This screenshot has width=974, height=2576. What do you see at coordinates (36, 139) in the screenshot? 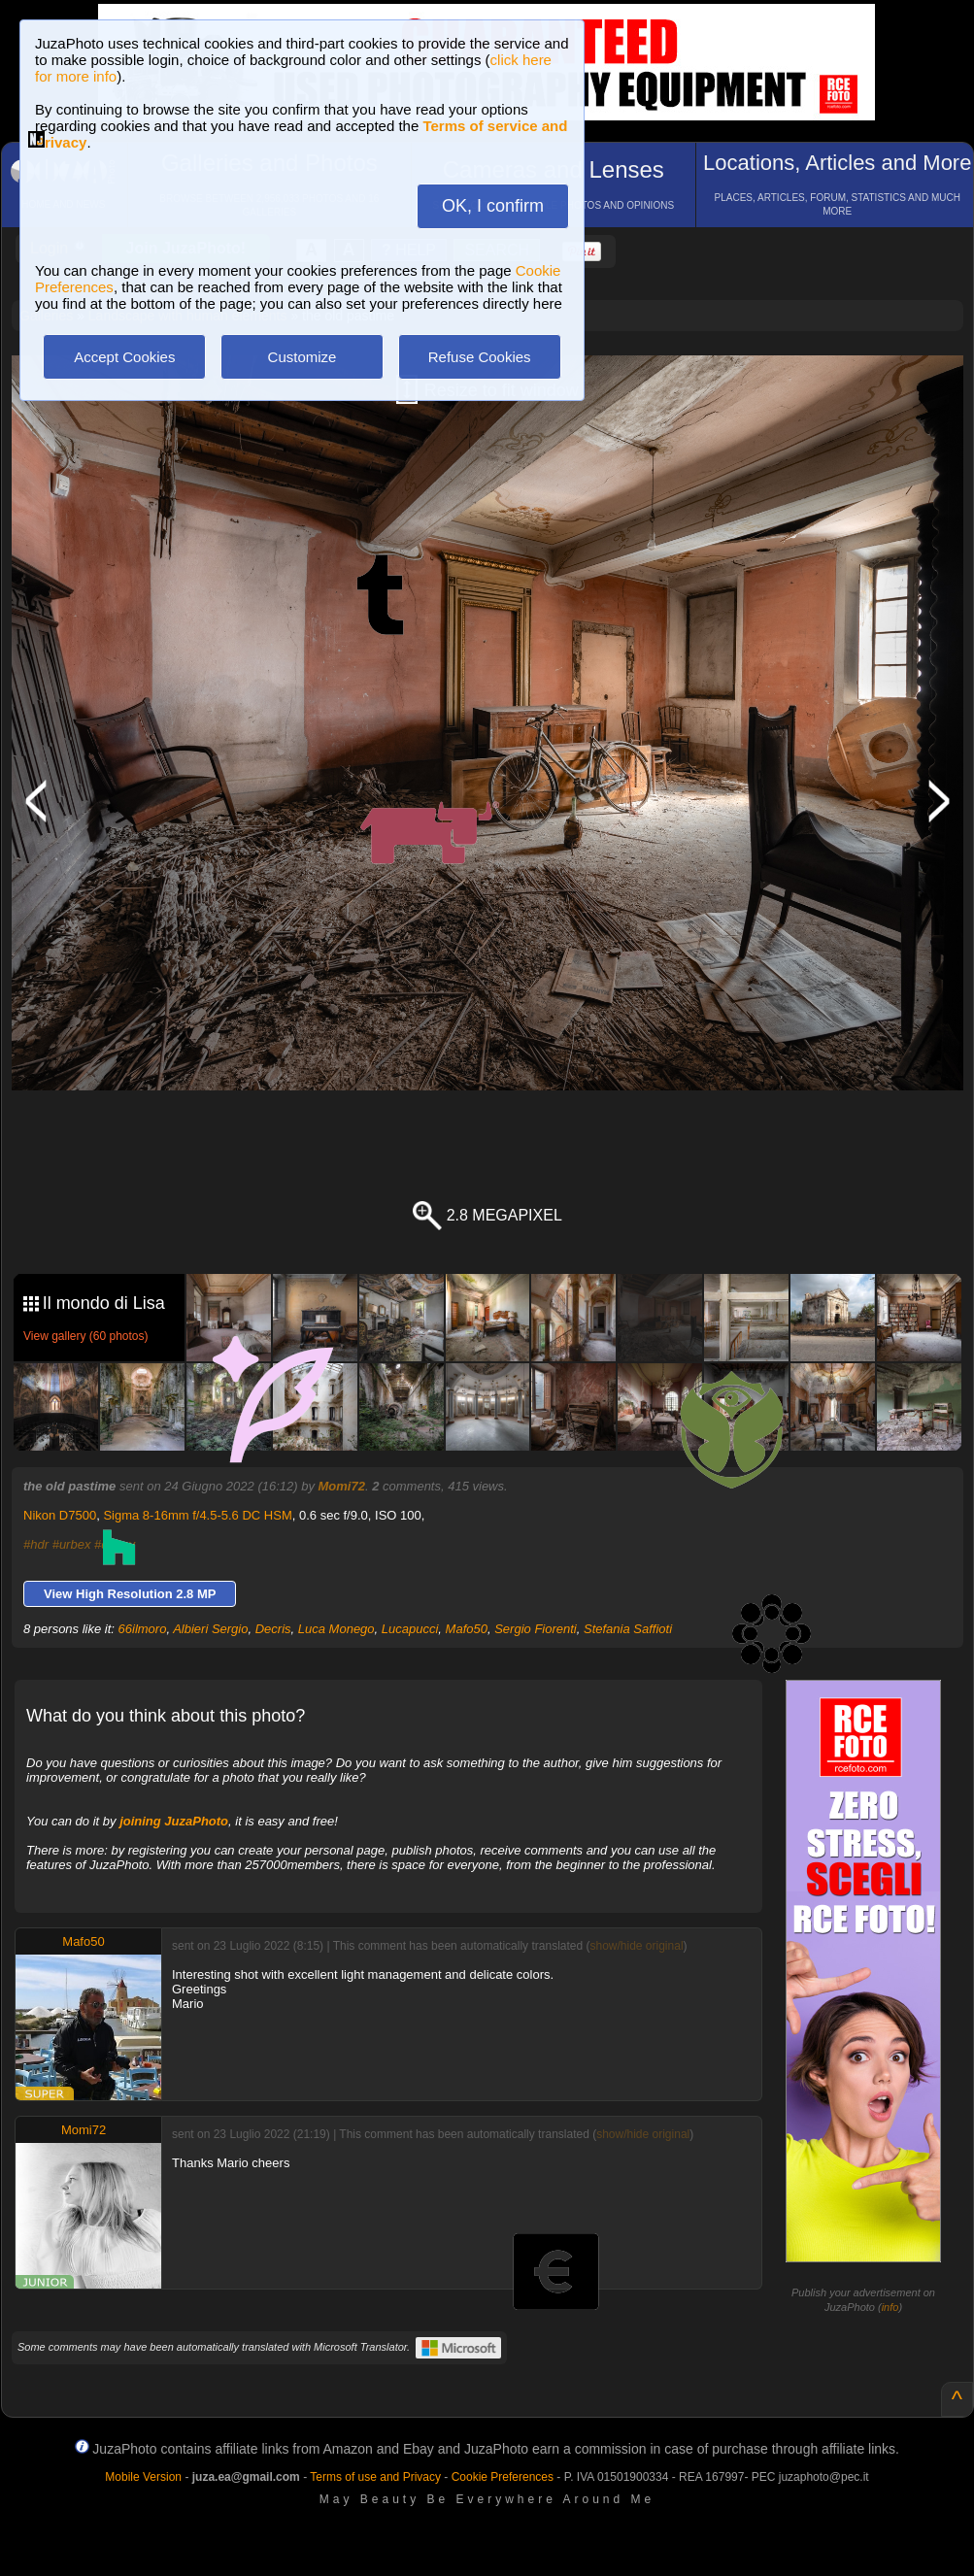
I see `nunjucks templating engine logo` at bounding box center [36, 139].